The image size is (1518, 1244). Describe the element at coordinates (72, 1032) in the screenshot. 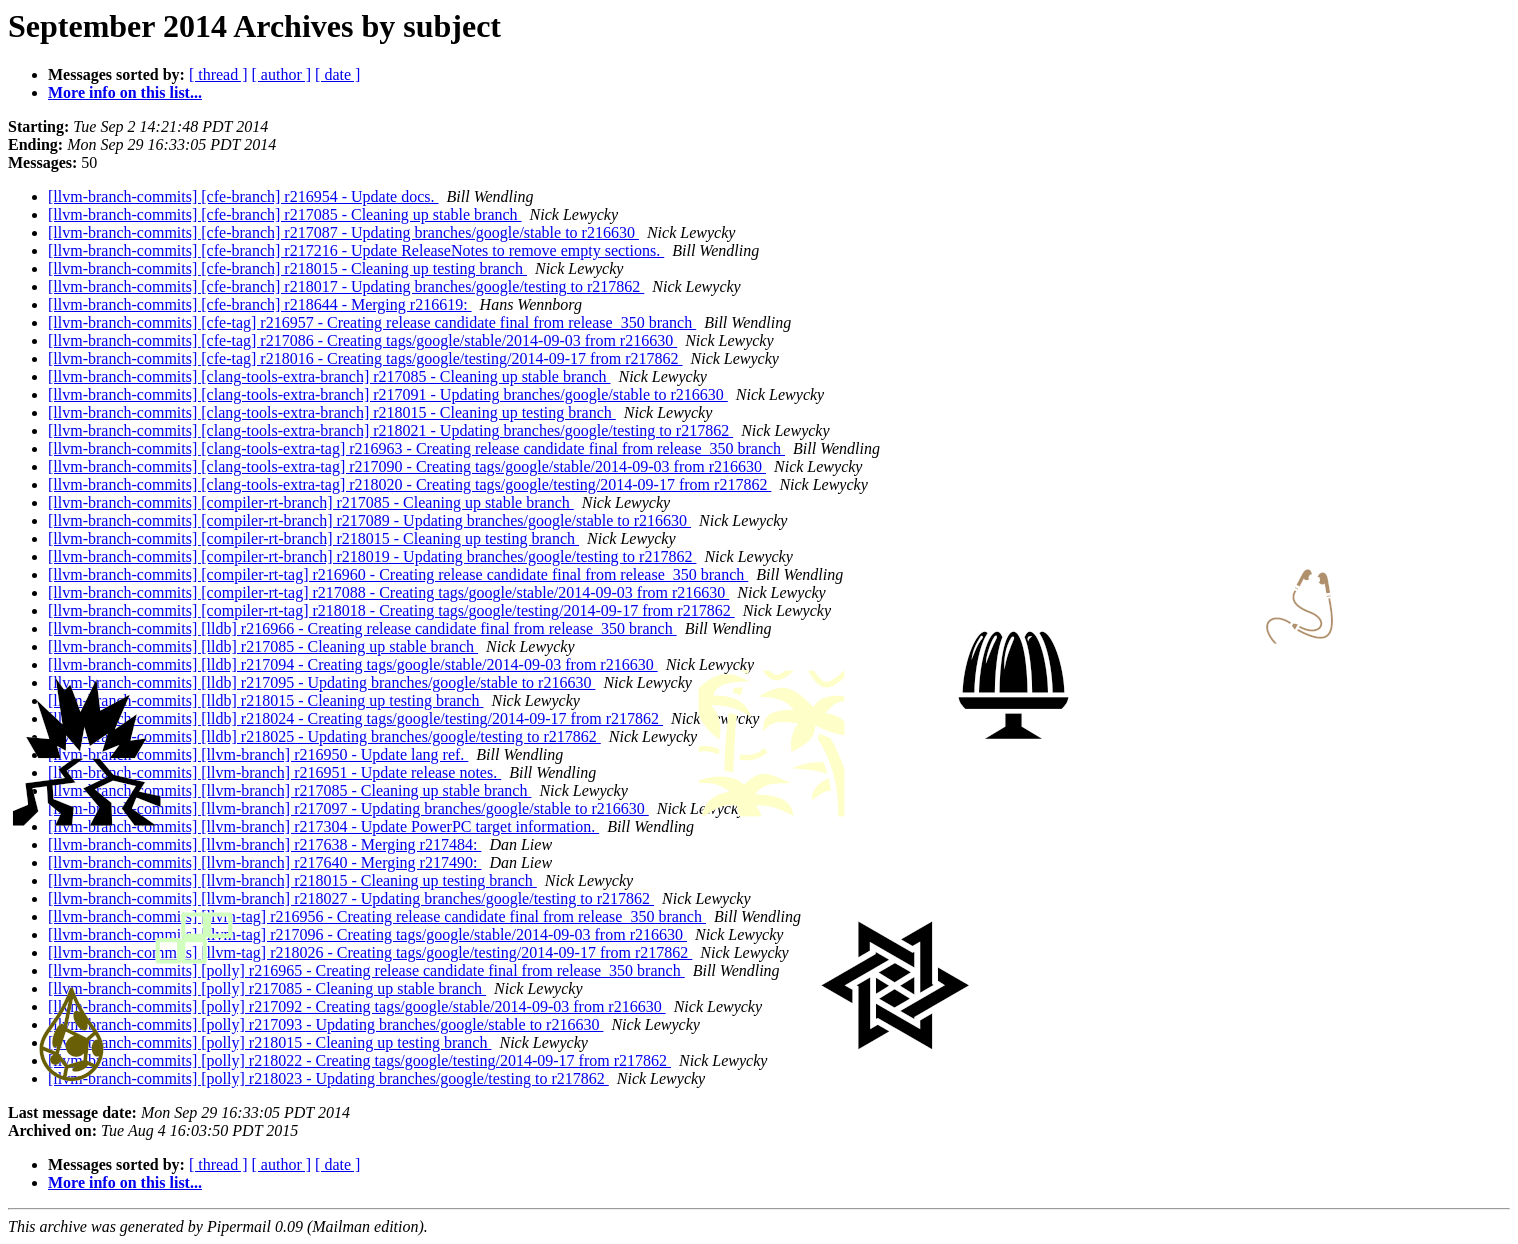

I see `activate crystallization ability or spell` at that location.